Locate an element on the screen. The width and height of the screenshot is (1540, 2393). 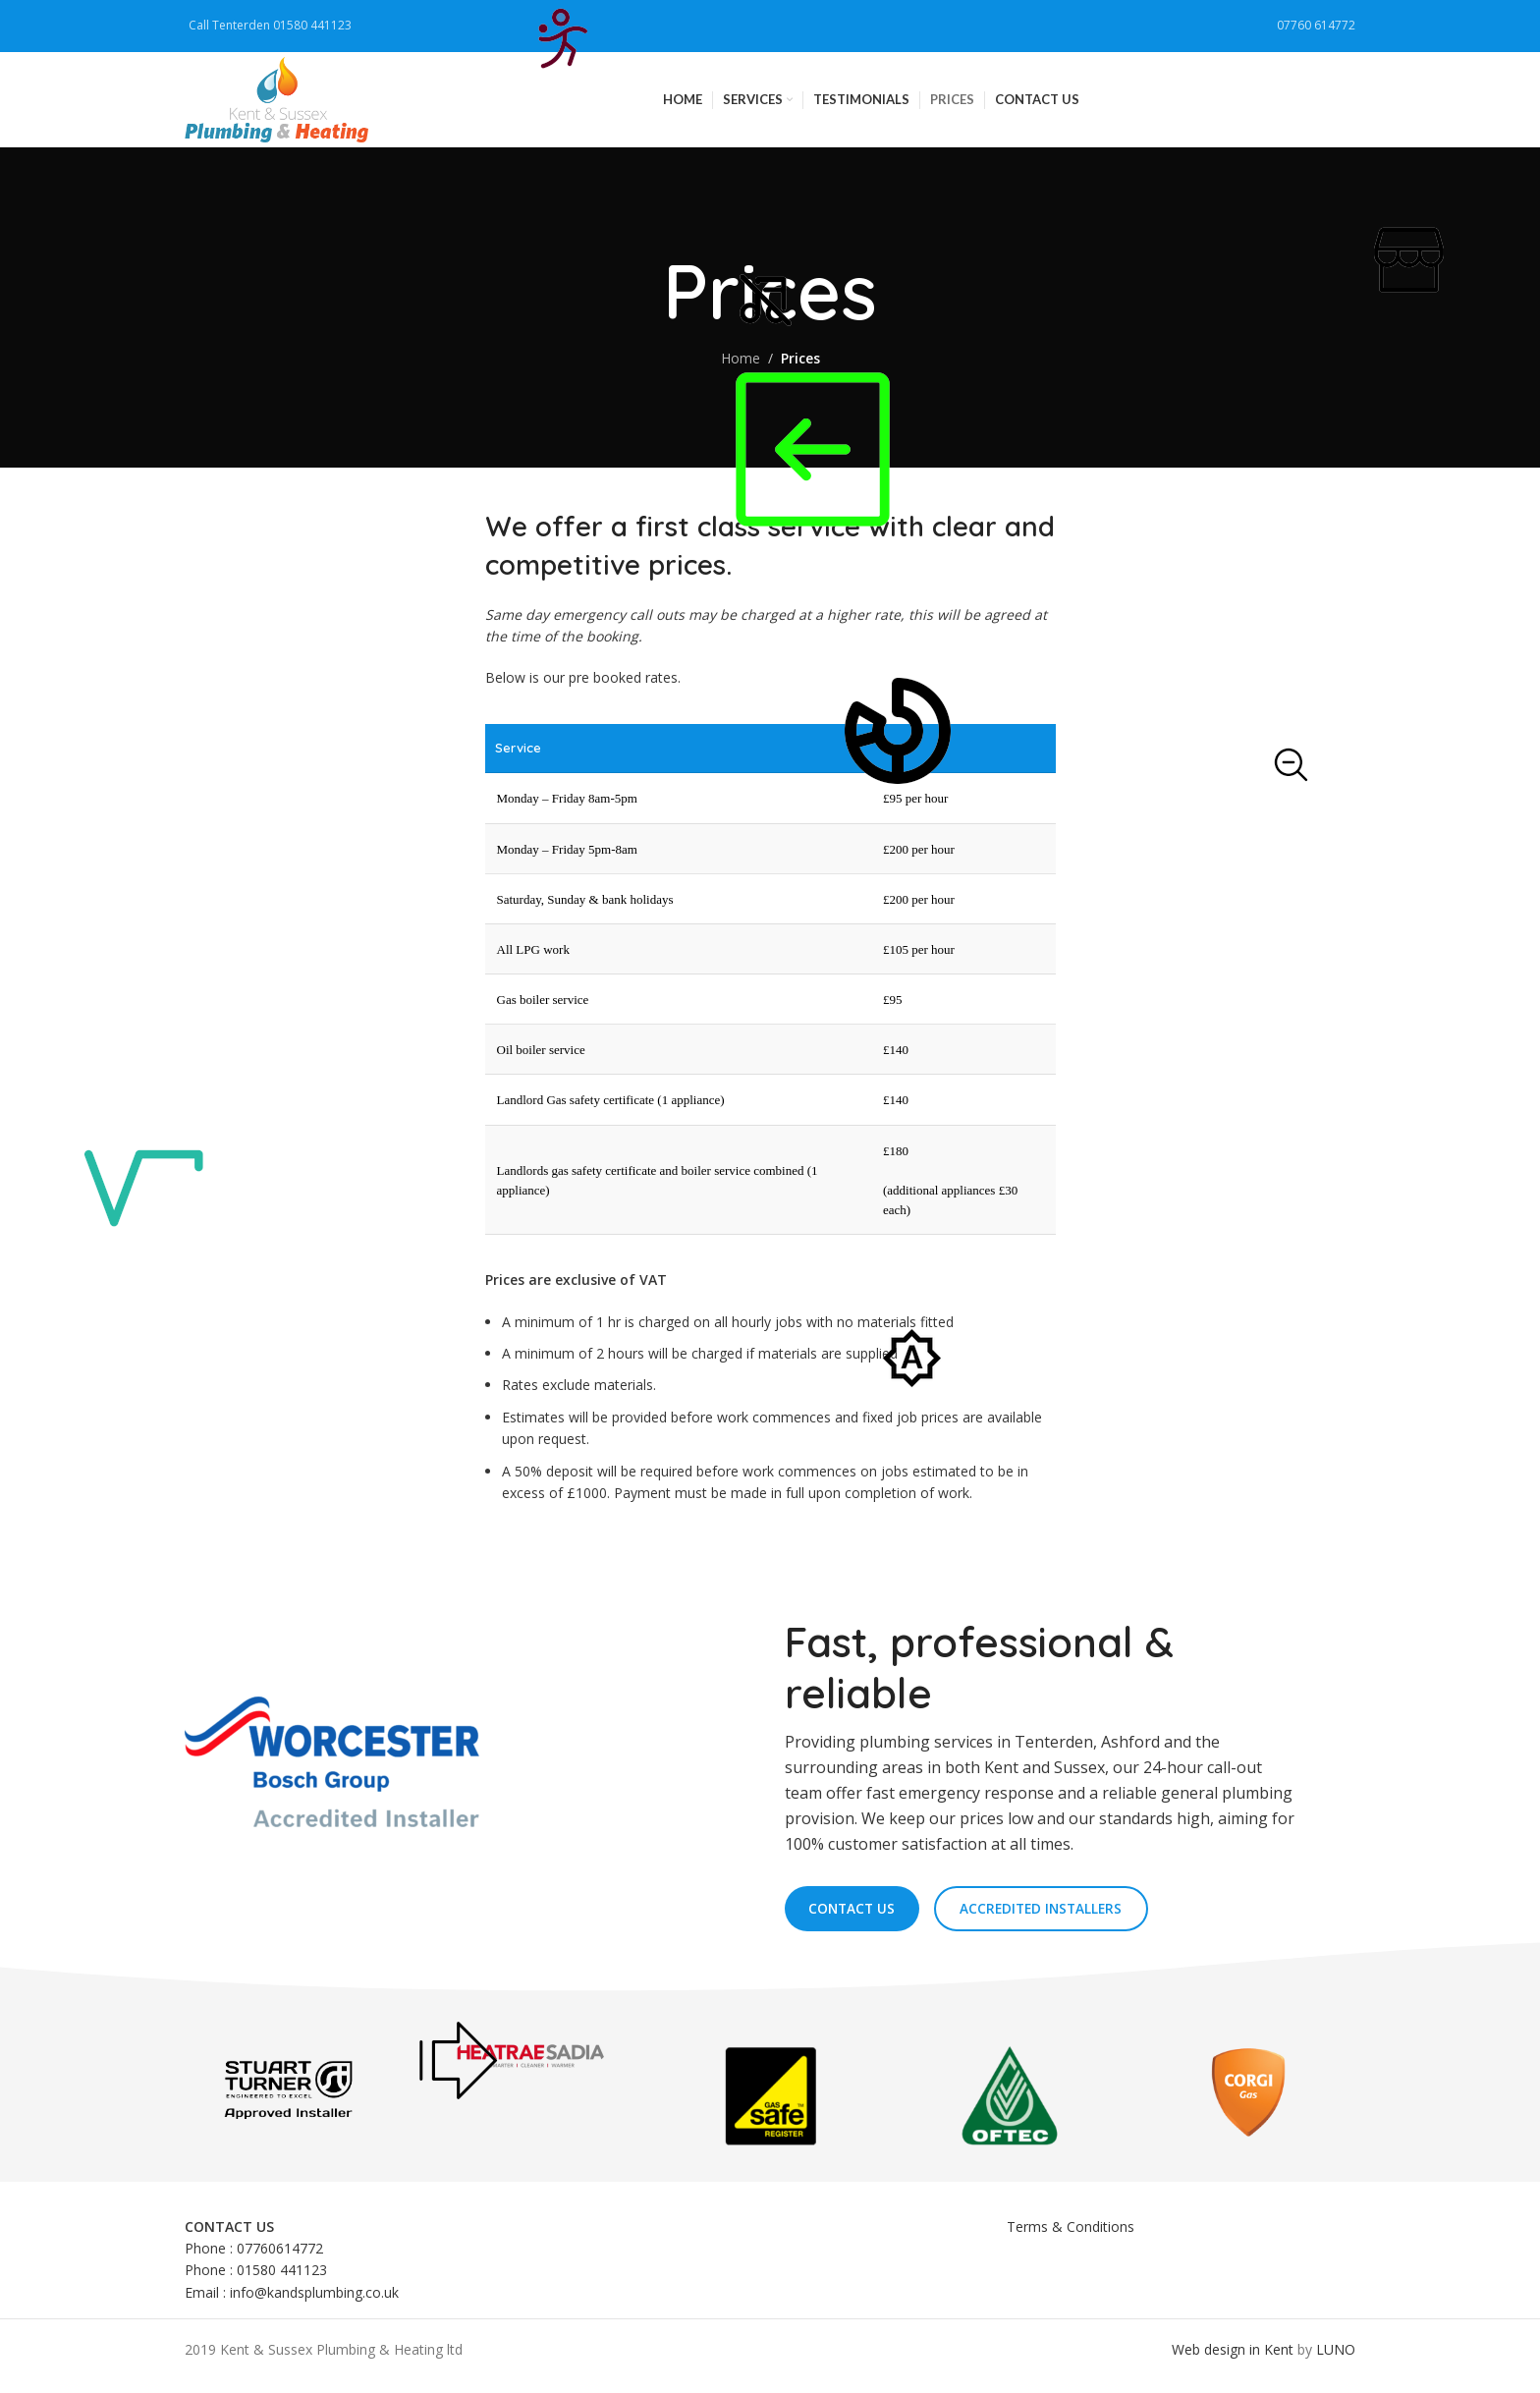
move item to the right is located at coordinates (455, 2060).